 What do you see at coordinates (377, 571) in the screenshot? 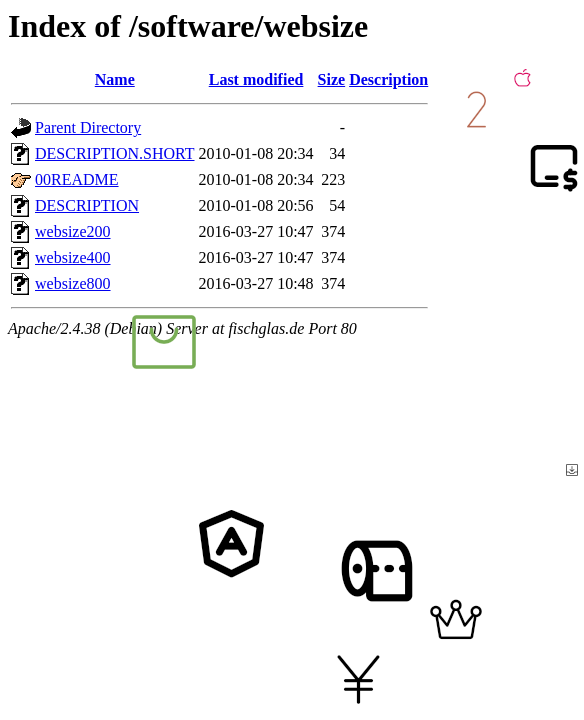
I see `indicates restroom or bathroom location` at bounding box center [377, 571].